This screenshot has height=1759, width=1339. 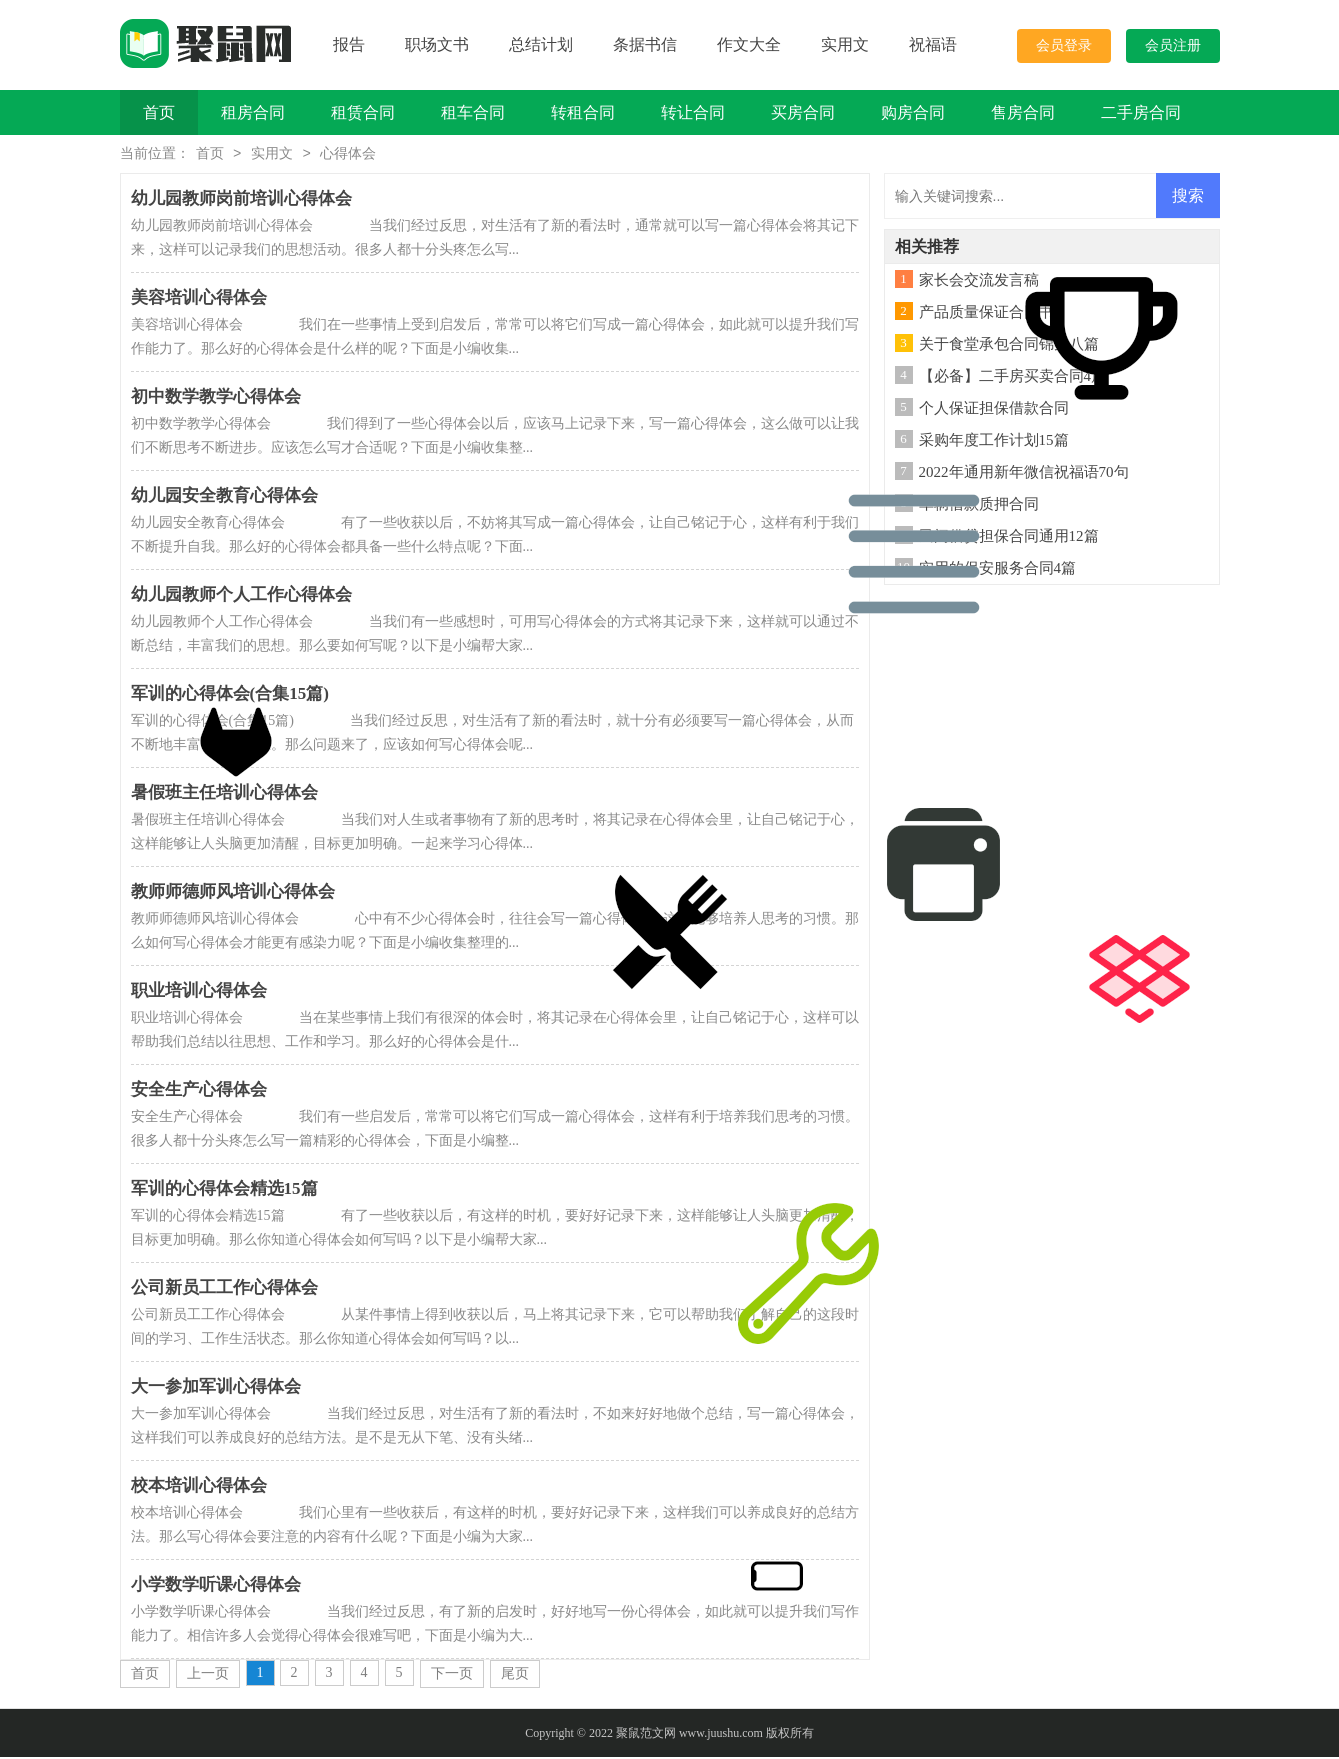 I want to click on rotate device to landscape mode, so click(x=777, y=1576).